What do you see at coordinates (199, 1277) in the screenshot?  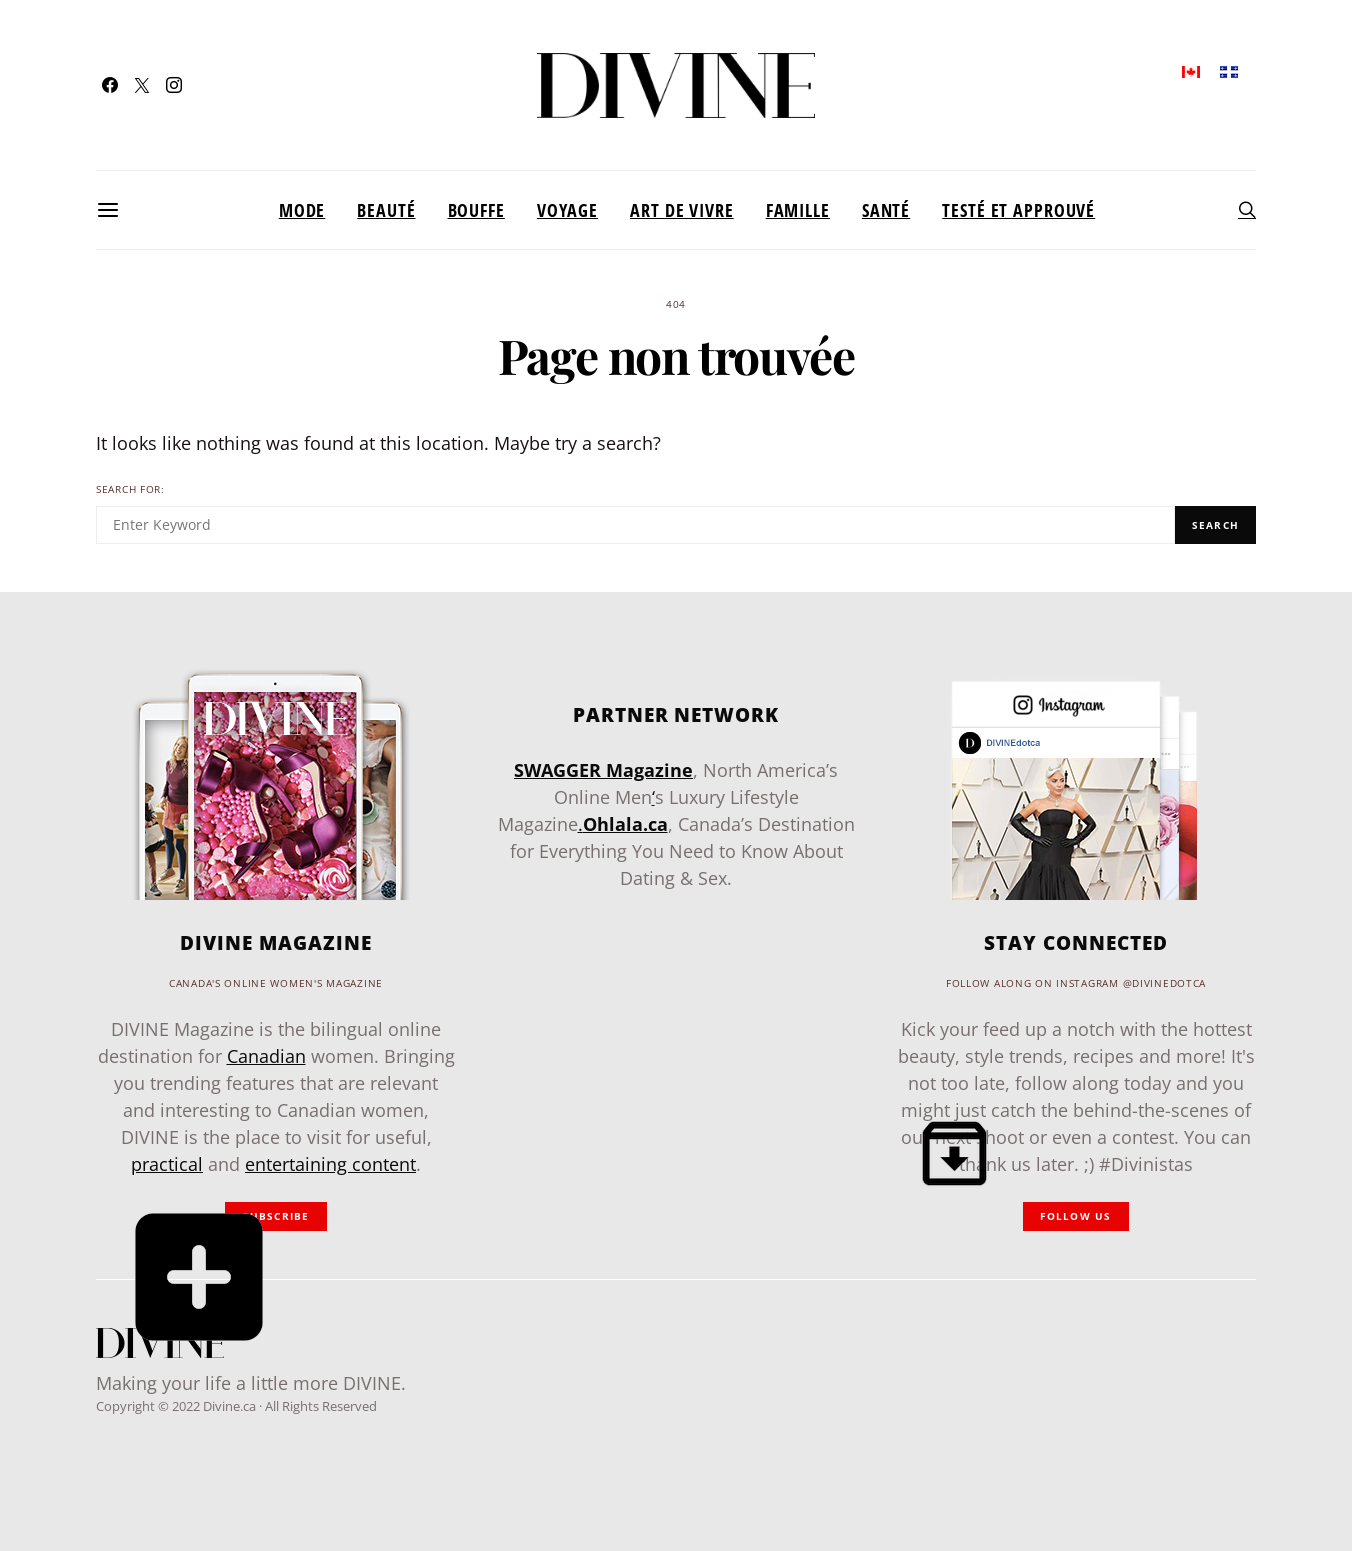 I see `add a new item` at bounding box center [199, 1277].